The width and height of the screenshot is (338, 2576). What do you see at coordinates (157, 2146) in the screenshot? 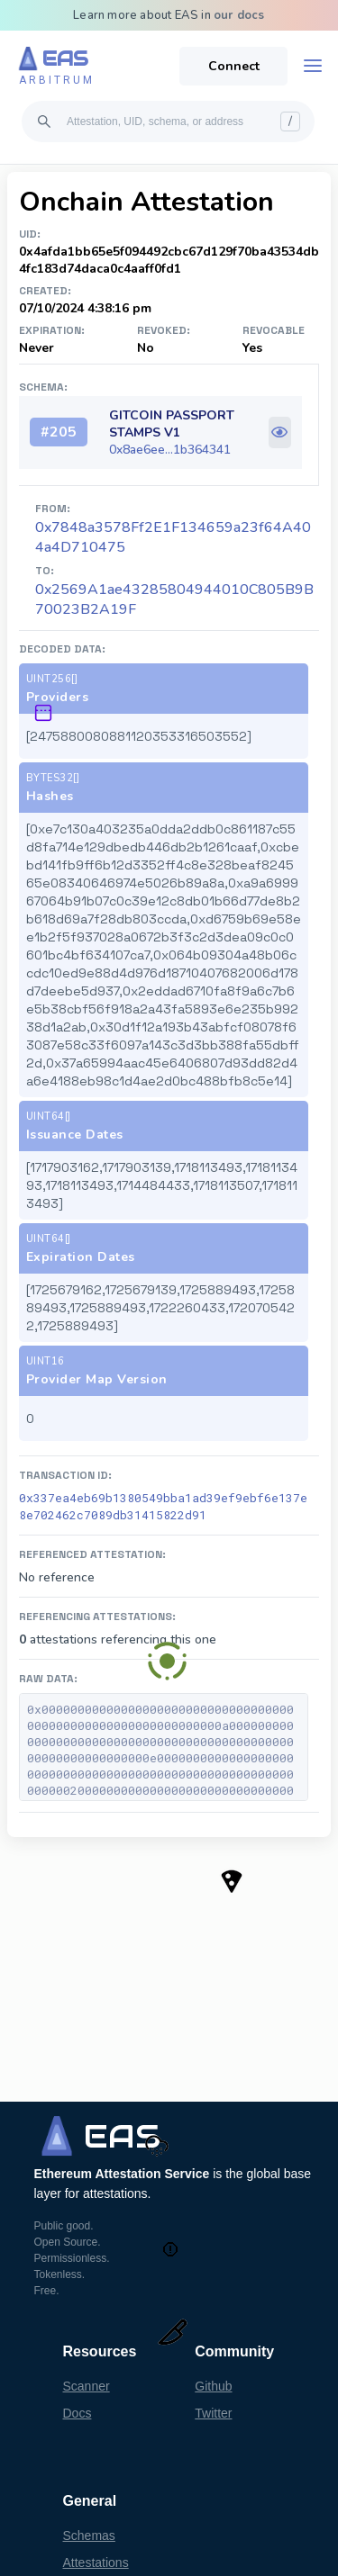
I see `indicates snowy weather conditions` at bounding box center [157, 2146].